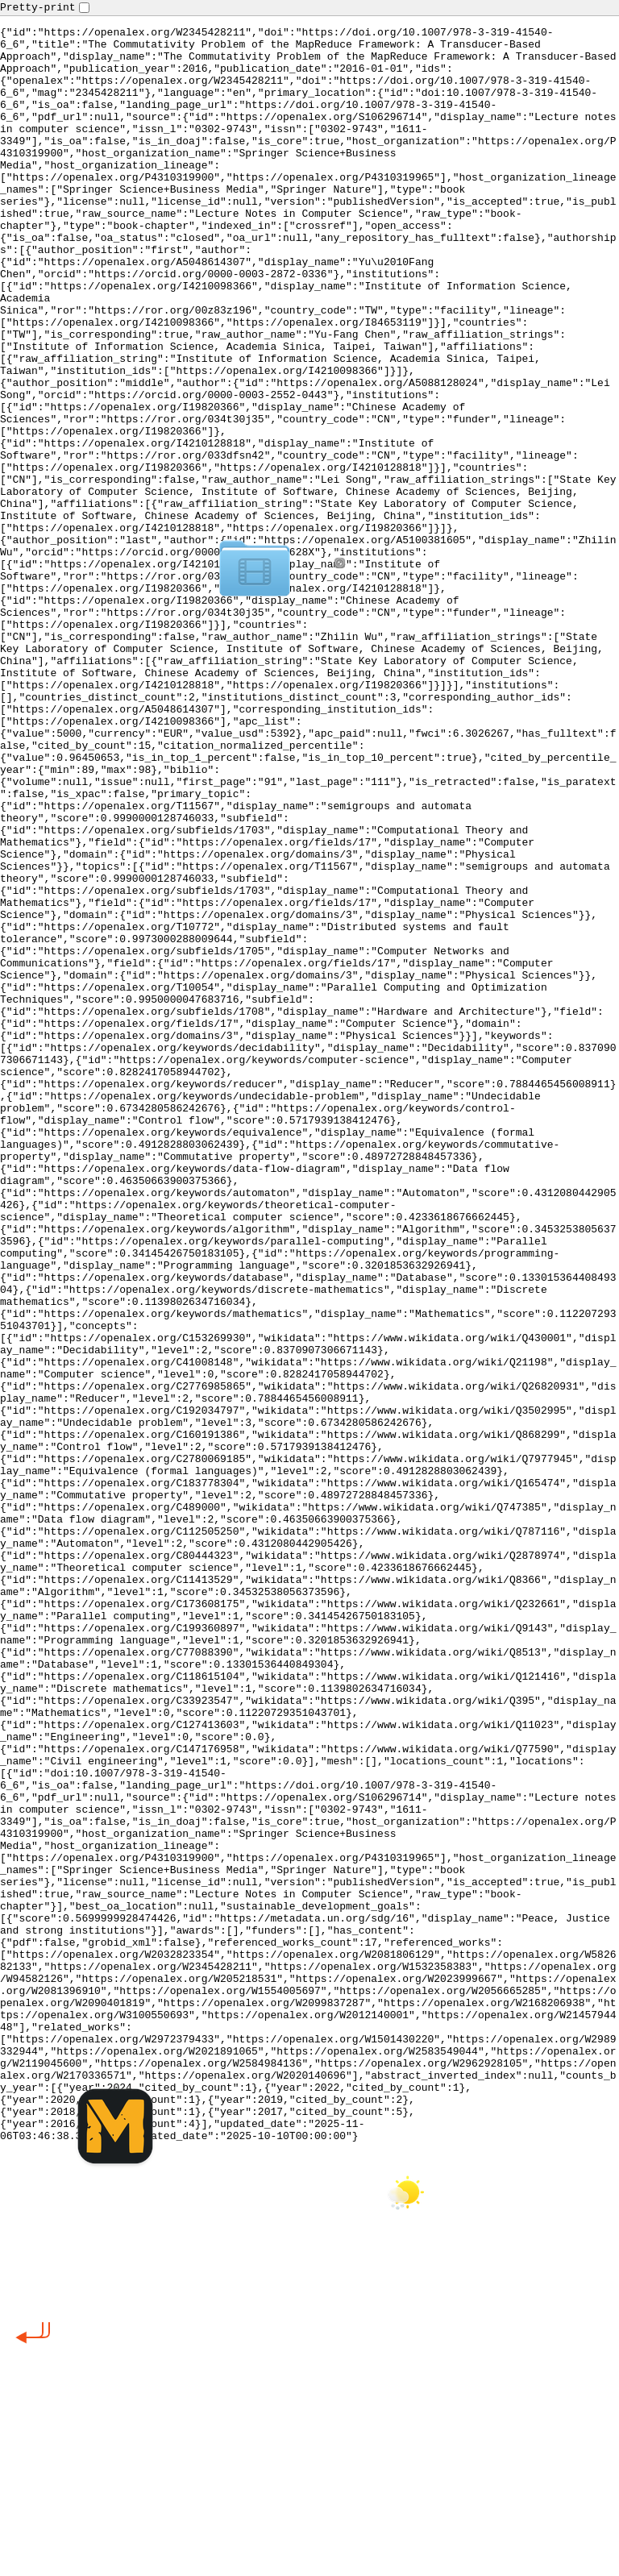  I want to click on reply to all recipients in an email thread, so click(32, 2330).